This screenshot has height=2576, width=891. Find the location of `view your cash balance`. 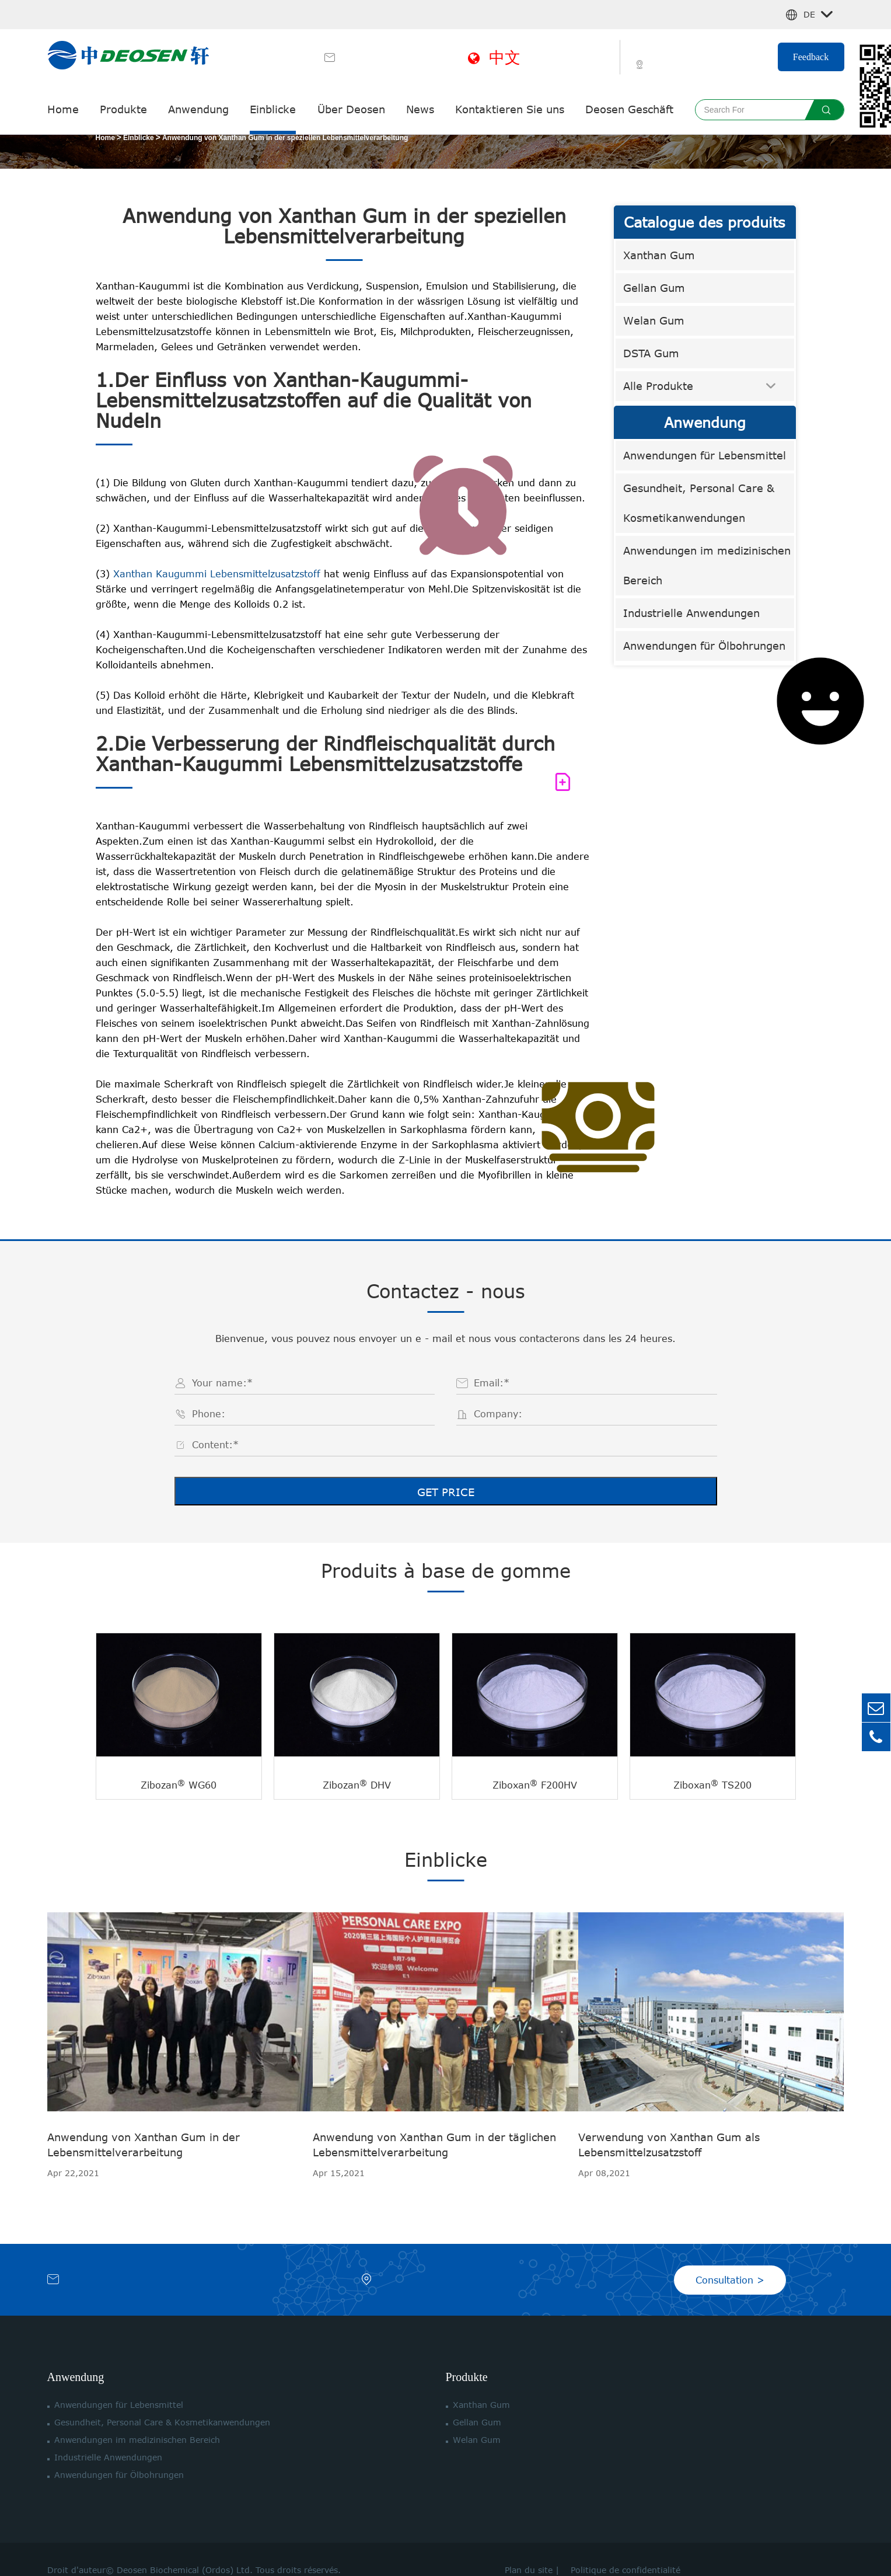

view your cash balance is located at coordinates (598, 1127).